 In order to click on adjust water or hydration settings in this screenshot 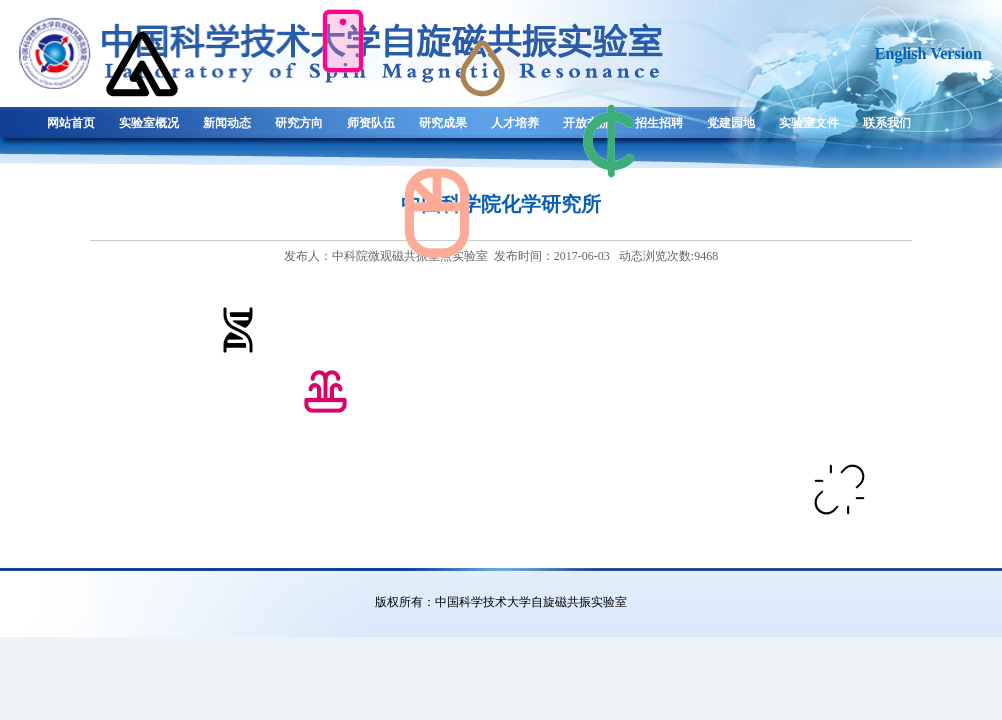, I will do `click(482, 68)`.